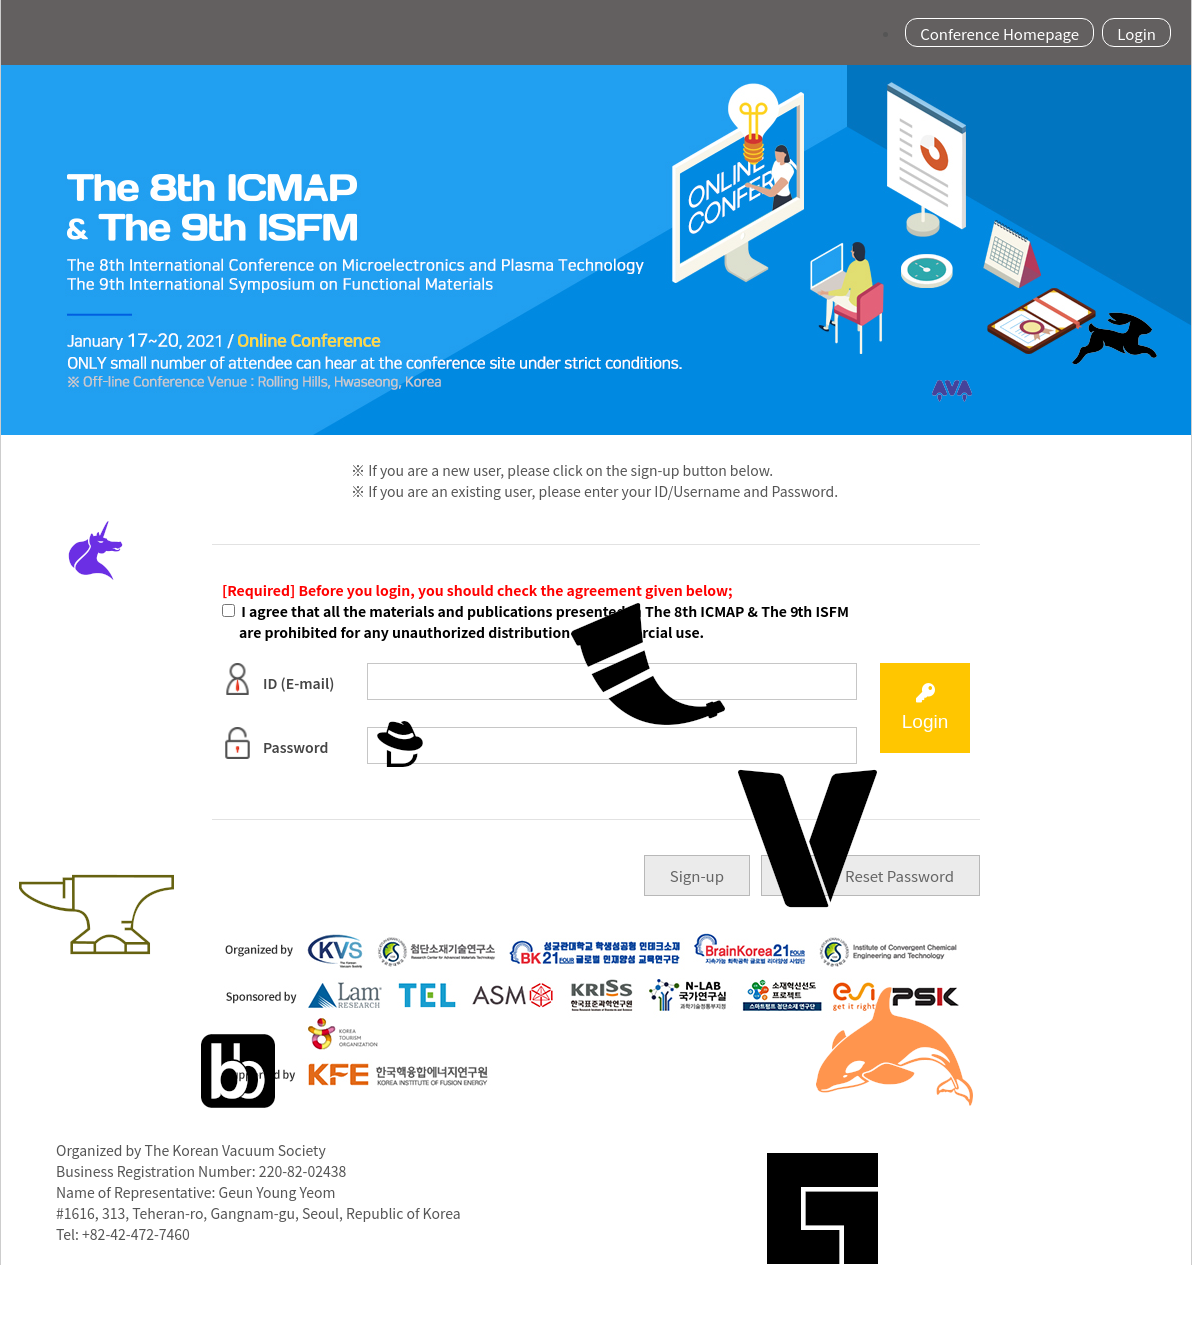 This screenshot has width=1192, height=1321. Describe the element at coordinates (648, 664) in the screenshot. I see `Flask web framework logo` at that location.